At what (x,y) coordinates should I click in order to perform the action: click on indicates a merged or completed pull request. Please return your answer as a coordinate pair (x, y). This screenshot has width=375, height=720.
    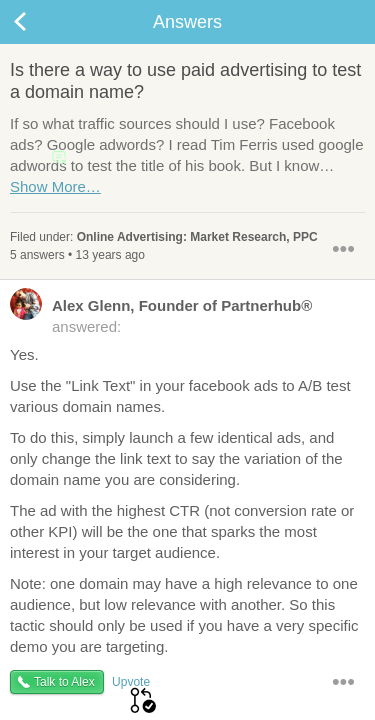
    Looking at the image, I should click on (142, 699).